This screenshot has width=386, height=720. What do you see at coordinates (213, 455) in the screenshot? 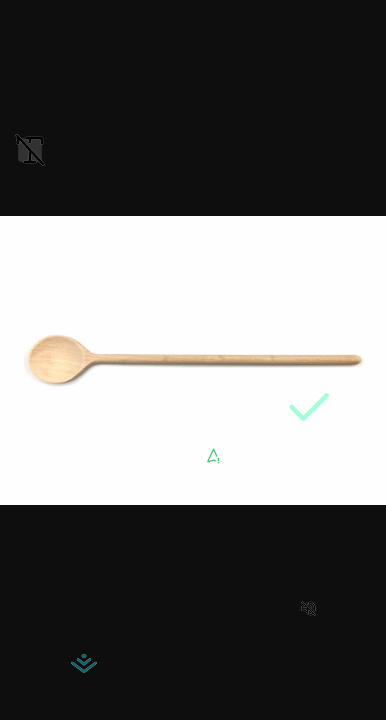
I see `navigation error or route issue detected` at bounding box center [213, 455].